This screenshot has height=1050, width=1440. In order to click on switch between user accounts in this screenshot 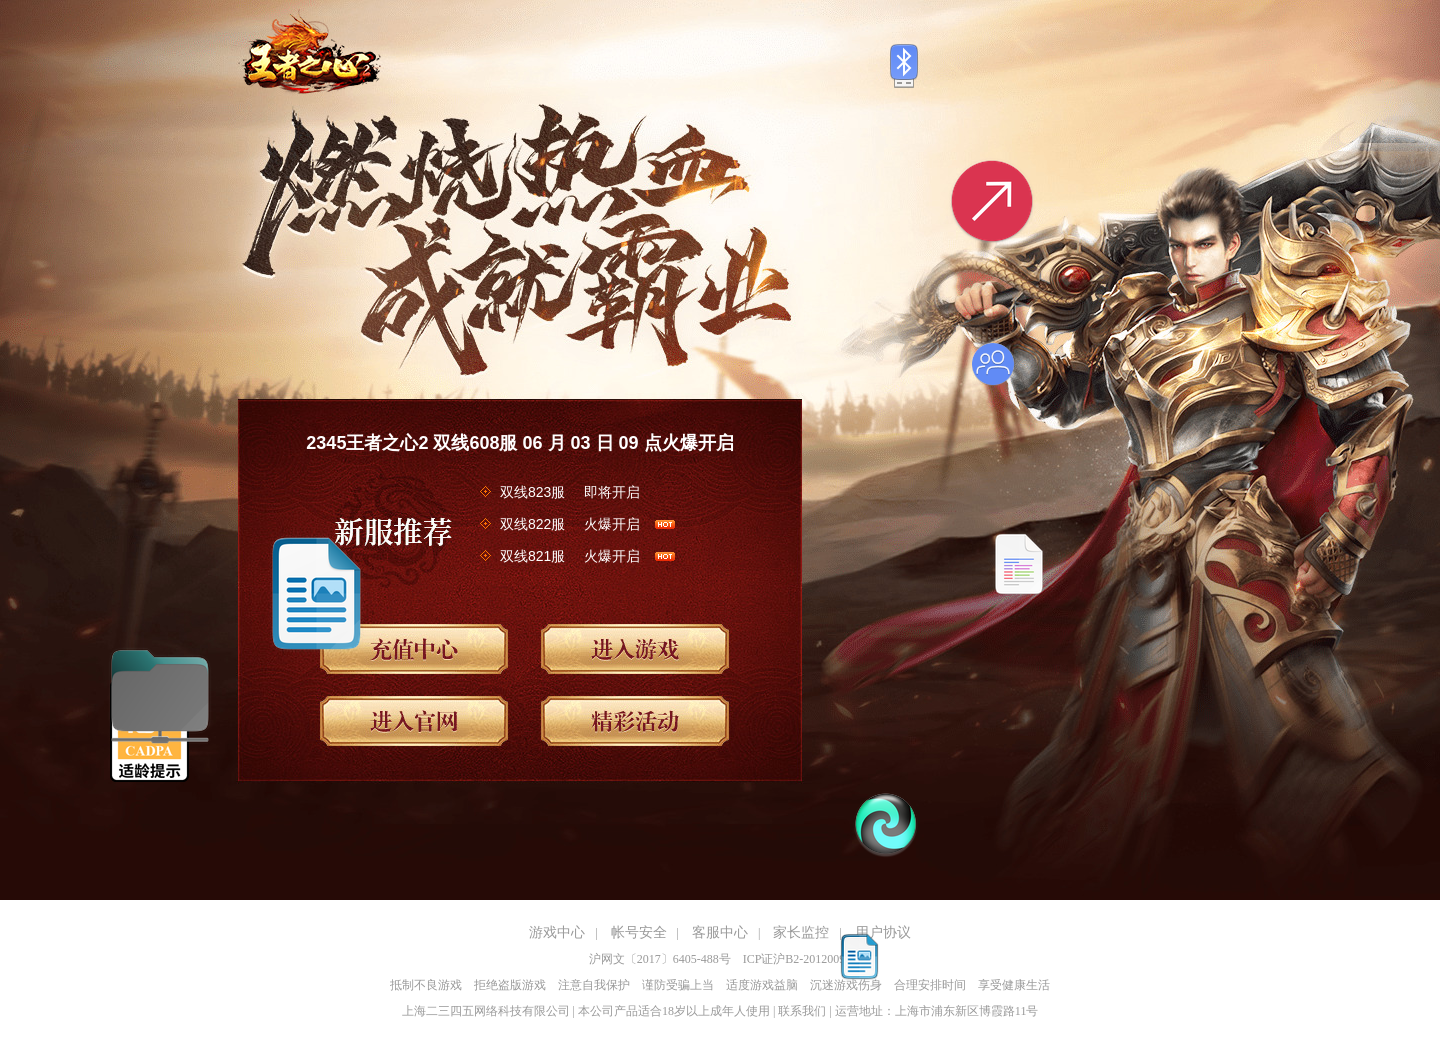, I will do `click(993, 364)`.